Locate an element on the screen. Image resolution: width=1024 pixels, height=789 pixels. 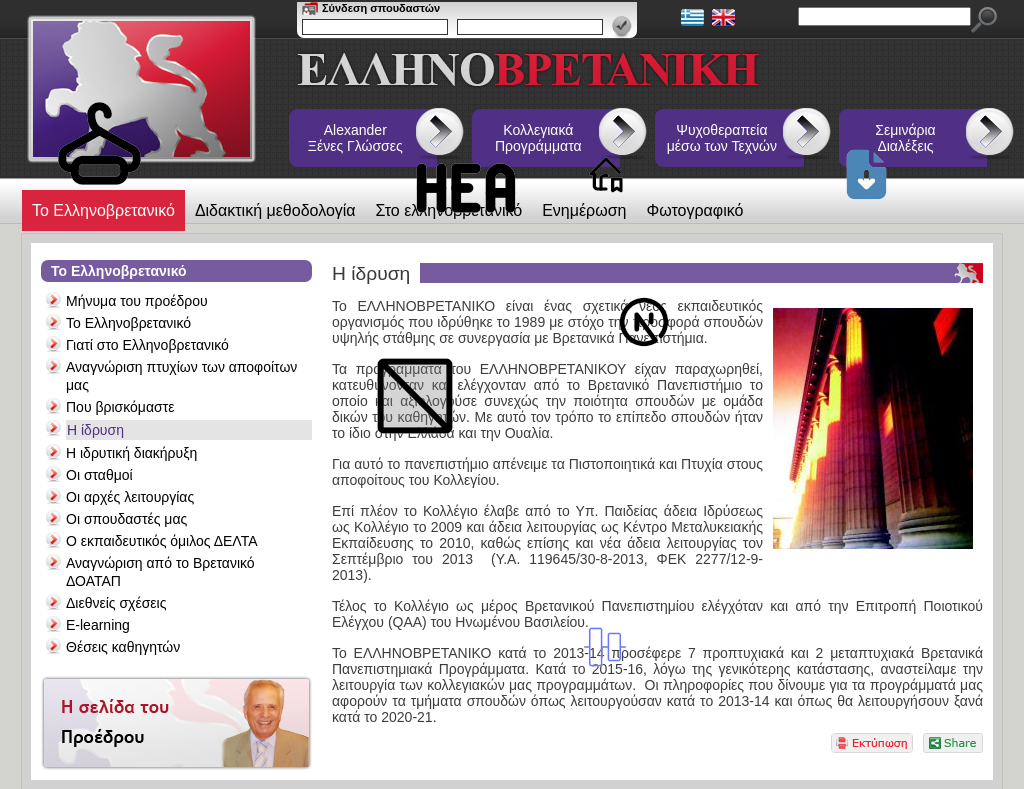
download a file is located at coordinates (866, 174).